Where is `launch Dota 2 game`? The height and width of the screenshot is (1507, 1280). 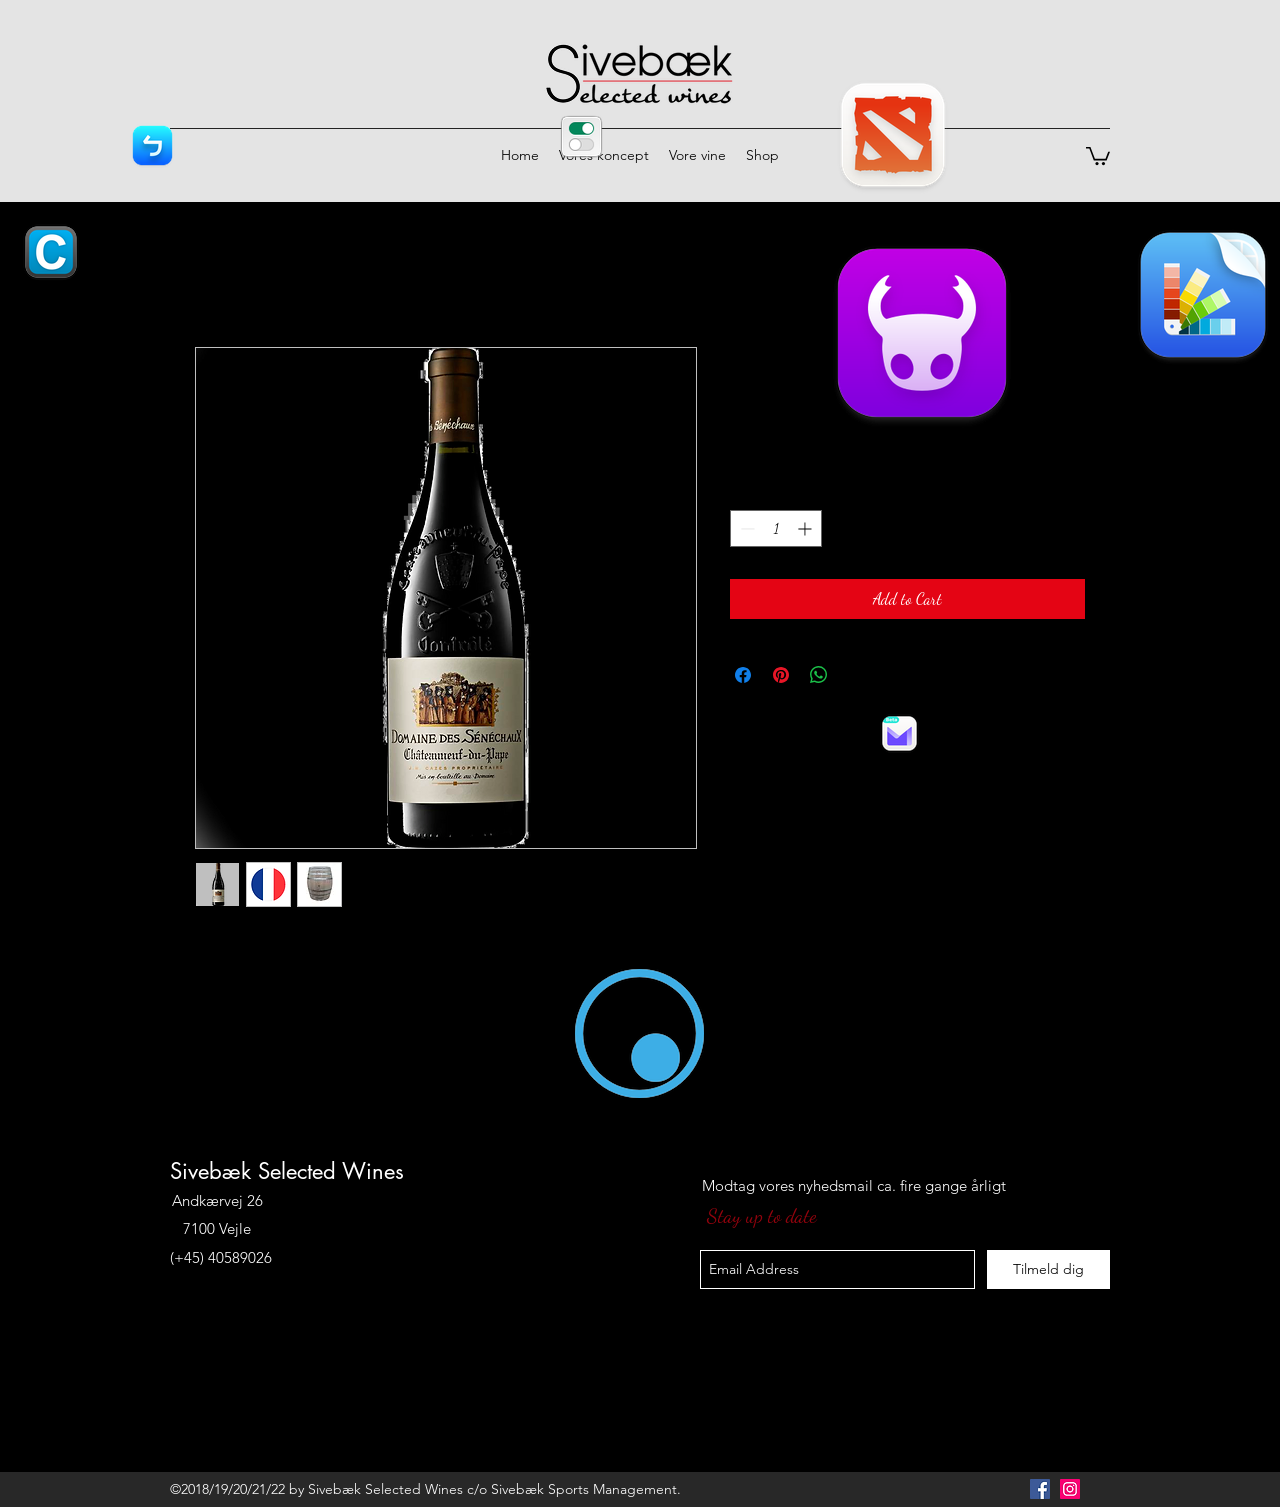
launch Dota 2 game is located at coordinates (893, 135).